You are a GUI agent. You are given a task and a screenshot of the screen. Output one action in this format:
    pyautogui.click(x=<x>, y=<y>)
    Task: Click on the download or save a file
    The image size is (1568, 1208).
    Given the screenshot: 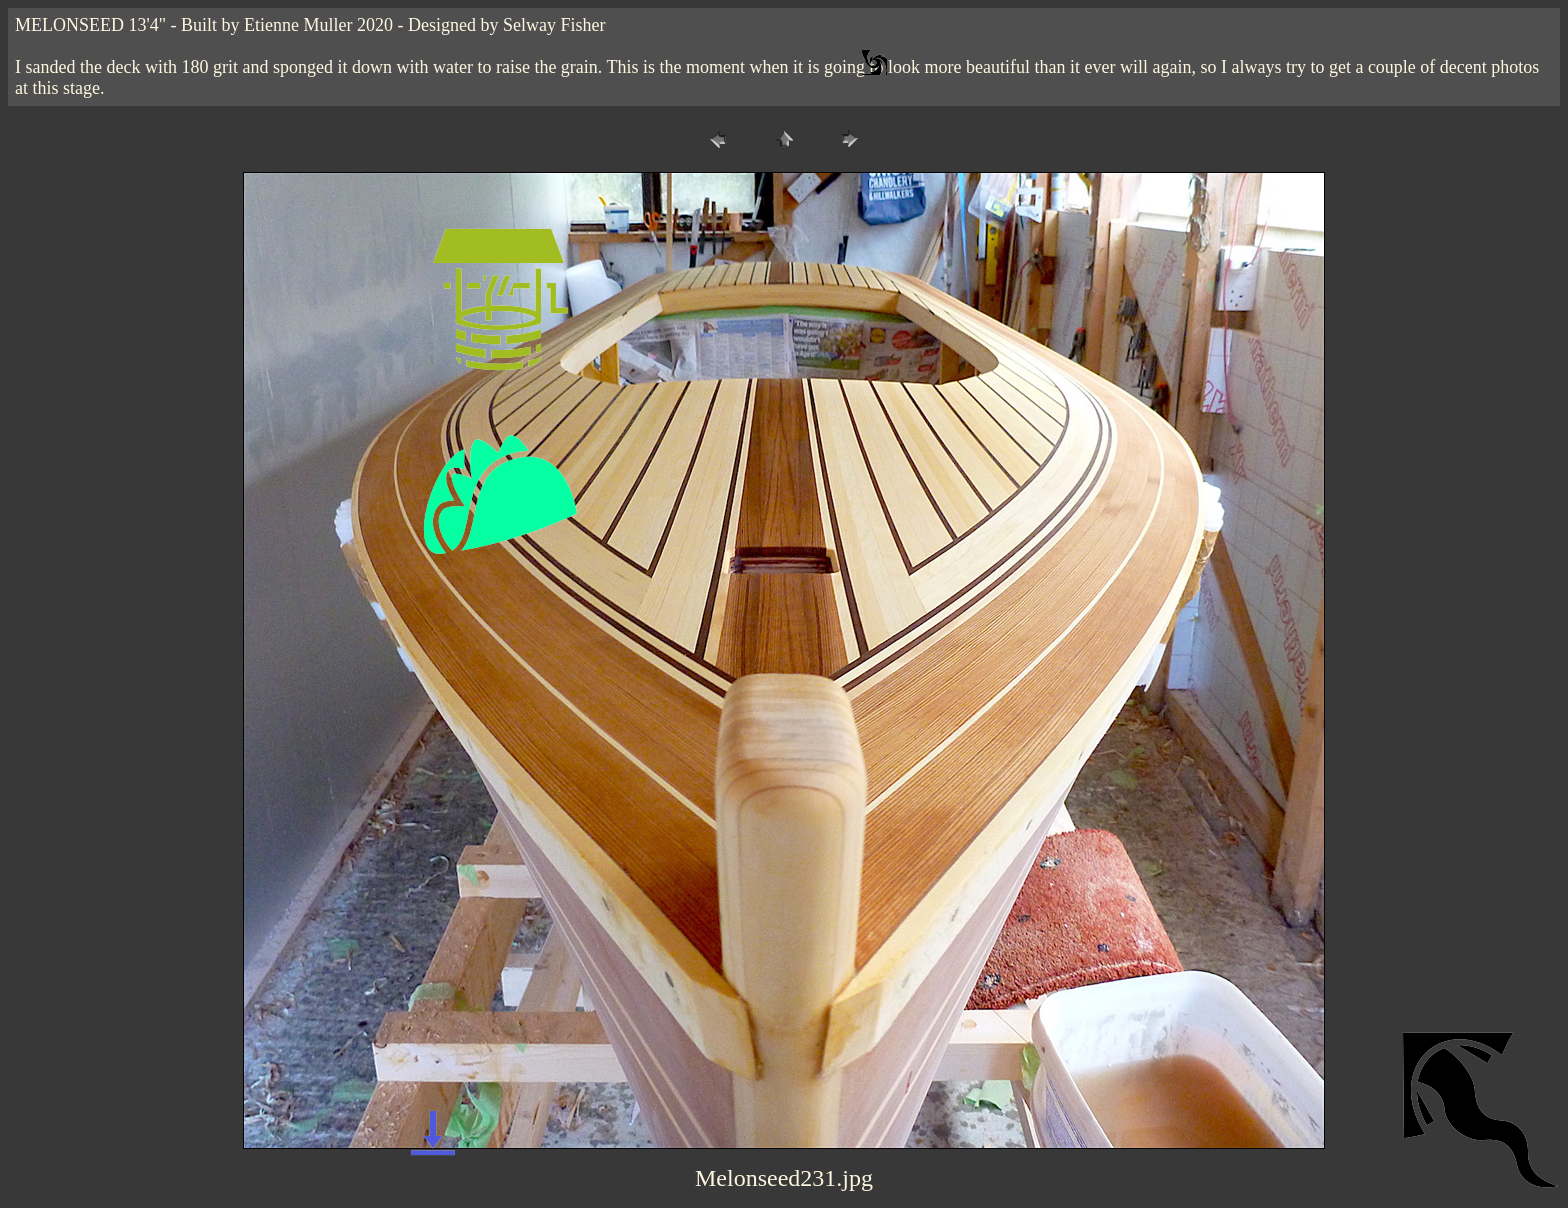 What is the action you would take?
    pyautogui.click(x=433, y=1133)
    